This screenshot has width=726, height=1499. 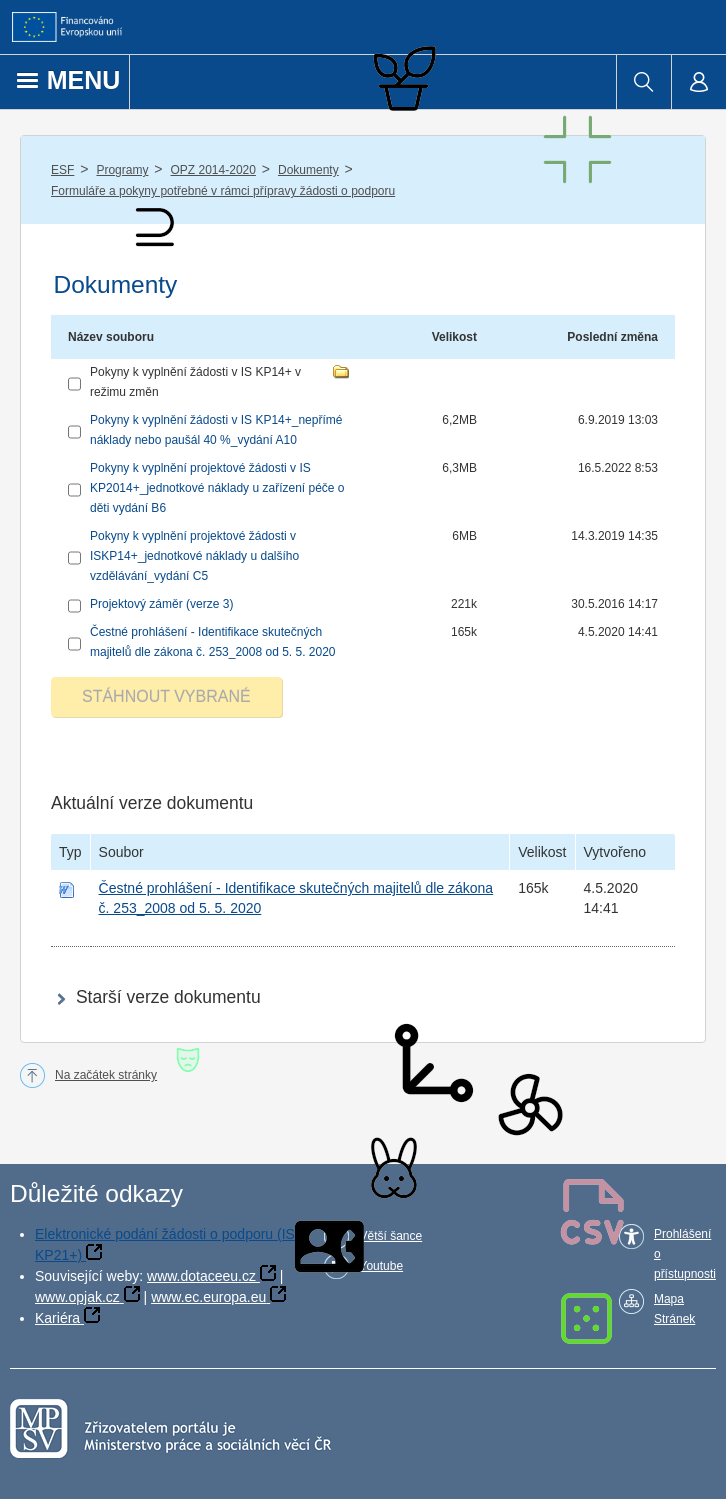 What do you see at coordinates (394, 1169) in the screenshot?
I see `access pet or animal-related features` at bounding box center [394, 1169].